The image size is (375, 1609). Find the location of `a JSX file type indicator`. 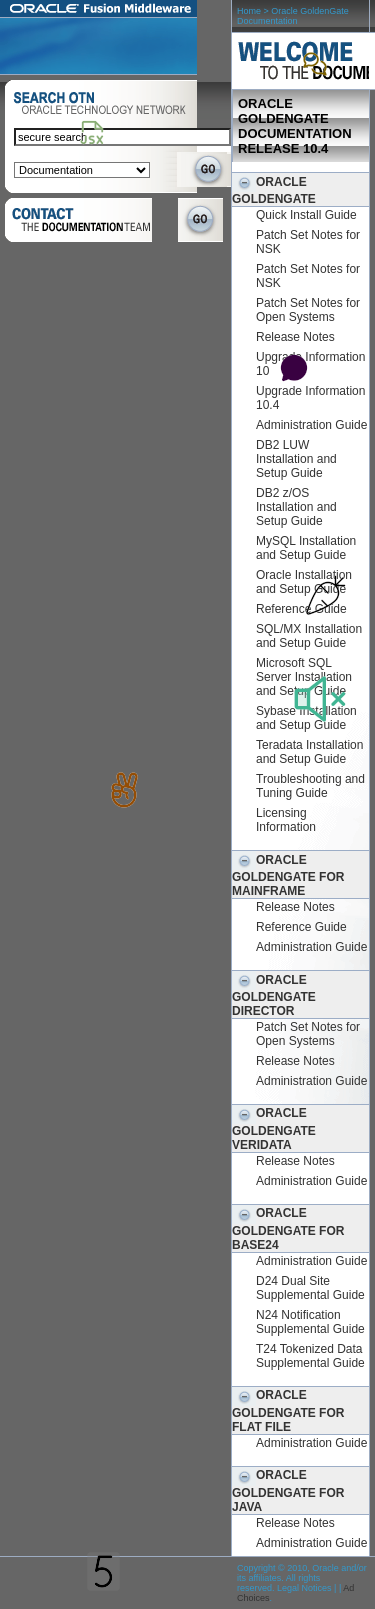

a JSX file type indicator is located at coordinates (92, 133).